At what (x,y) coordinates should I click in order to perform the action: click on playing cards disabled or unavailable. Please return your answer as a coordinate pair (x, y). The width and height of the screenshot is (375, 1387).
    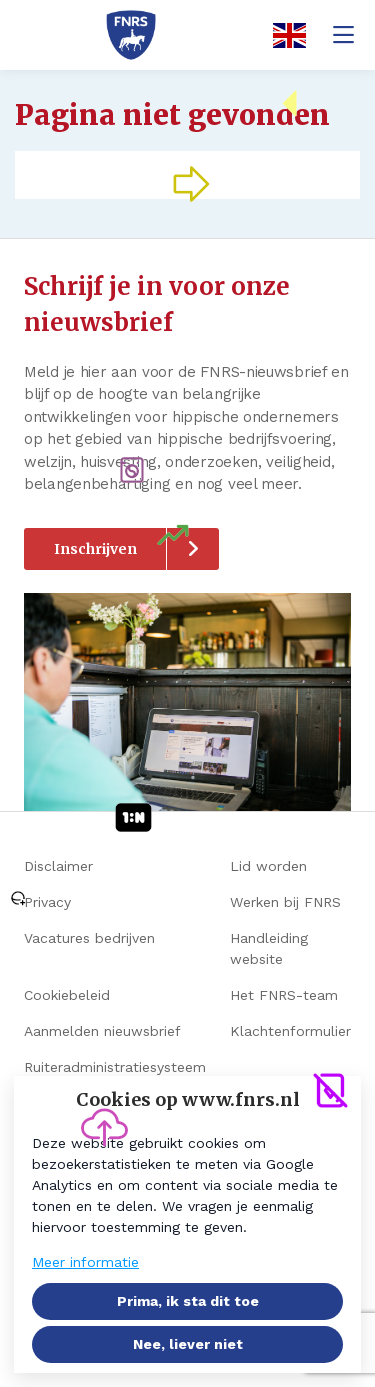
    Looking at the image, I should click on (330, 1090).